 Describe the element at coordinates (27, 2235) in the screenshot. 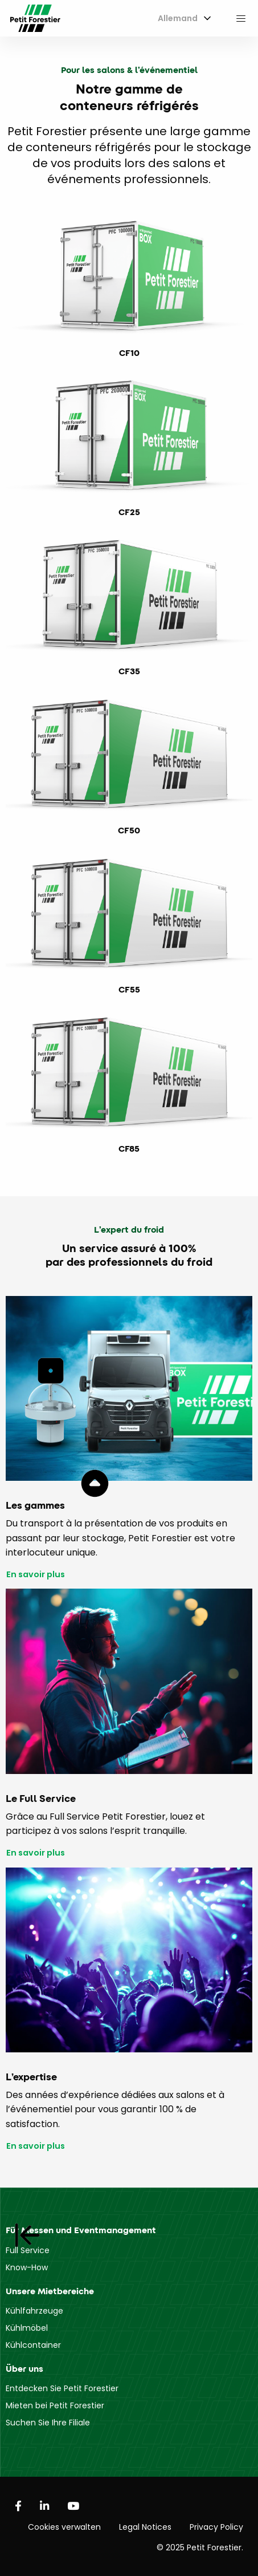

I see `go back to the beginning` at that location.